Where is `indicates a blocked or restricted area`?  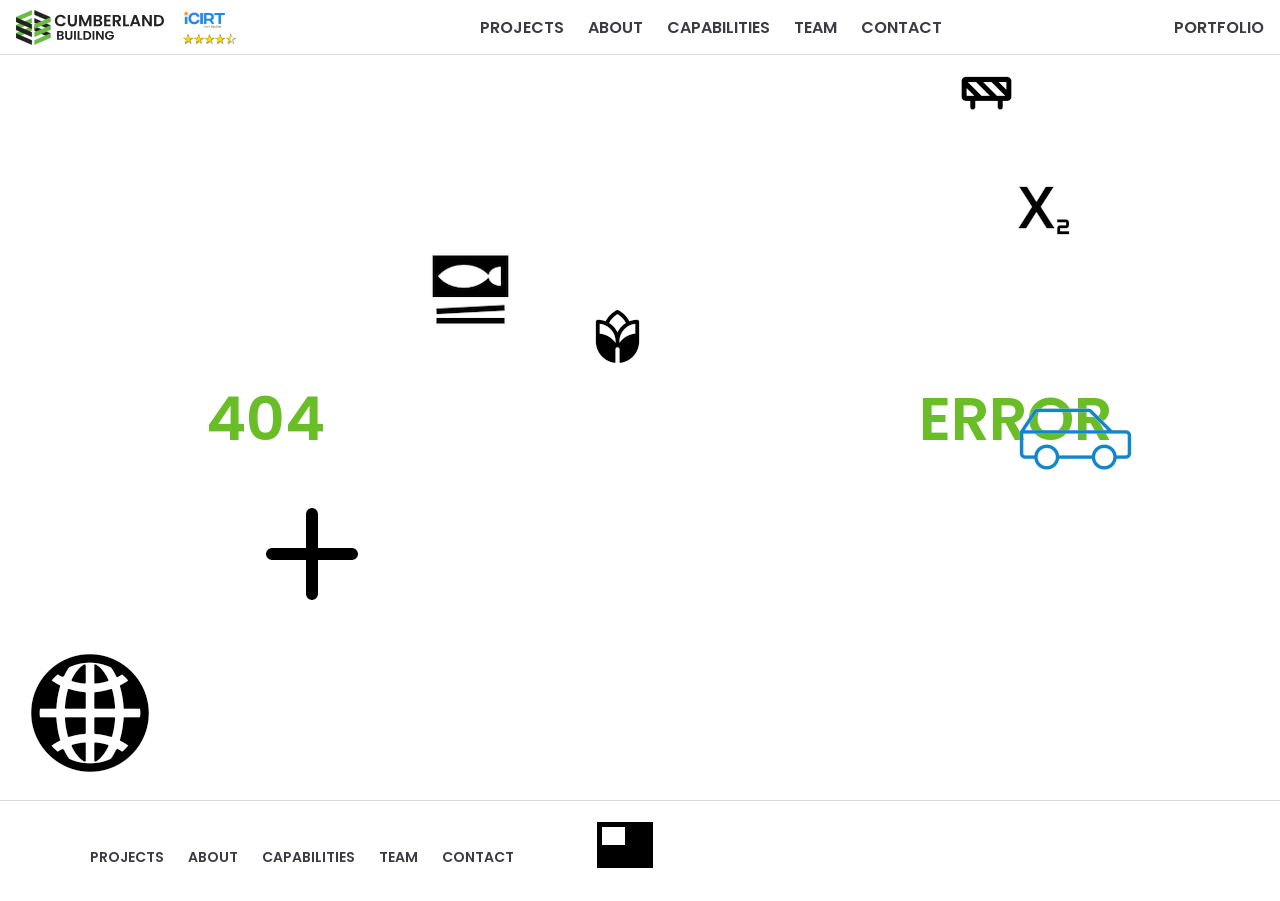
indicates a blocked or restricted area is located at coordinates (986, 91).